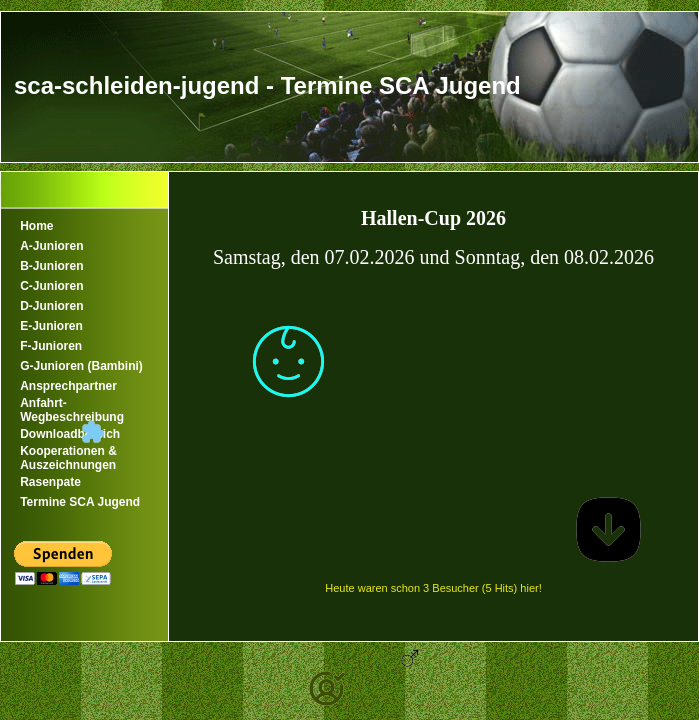 Image resolution: width=699 pixels, height=720 pixels. Describe the element at coordinates (608, 529) in the screenshot. I see `download file or content` at that location.